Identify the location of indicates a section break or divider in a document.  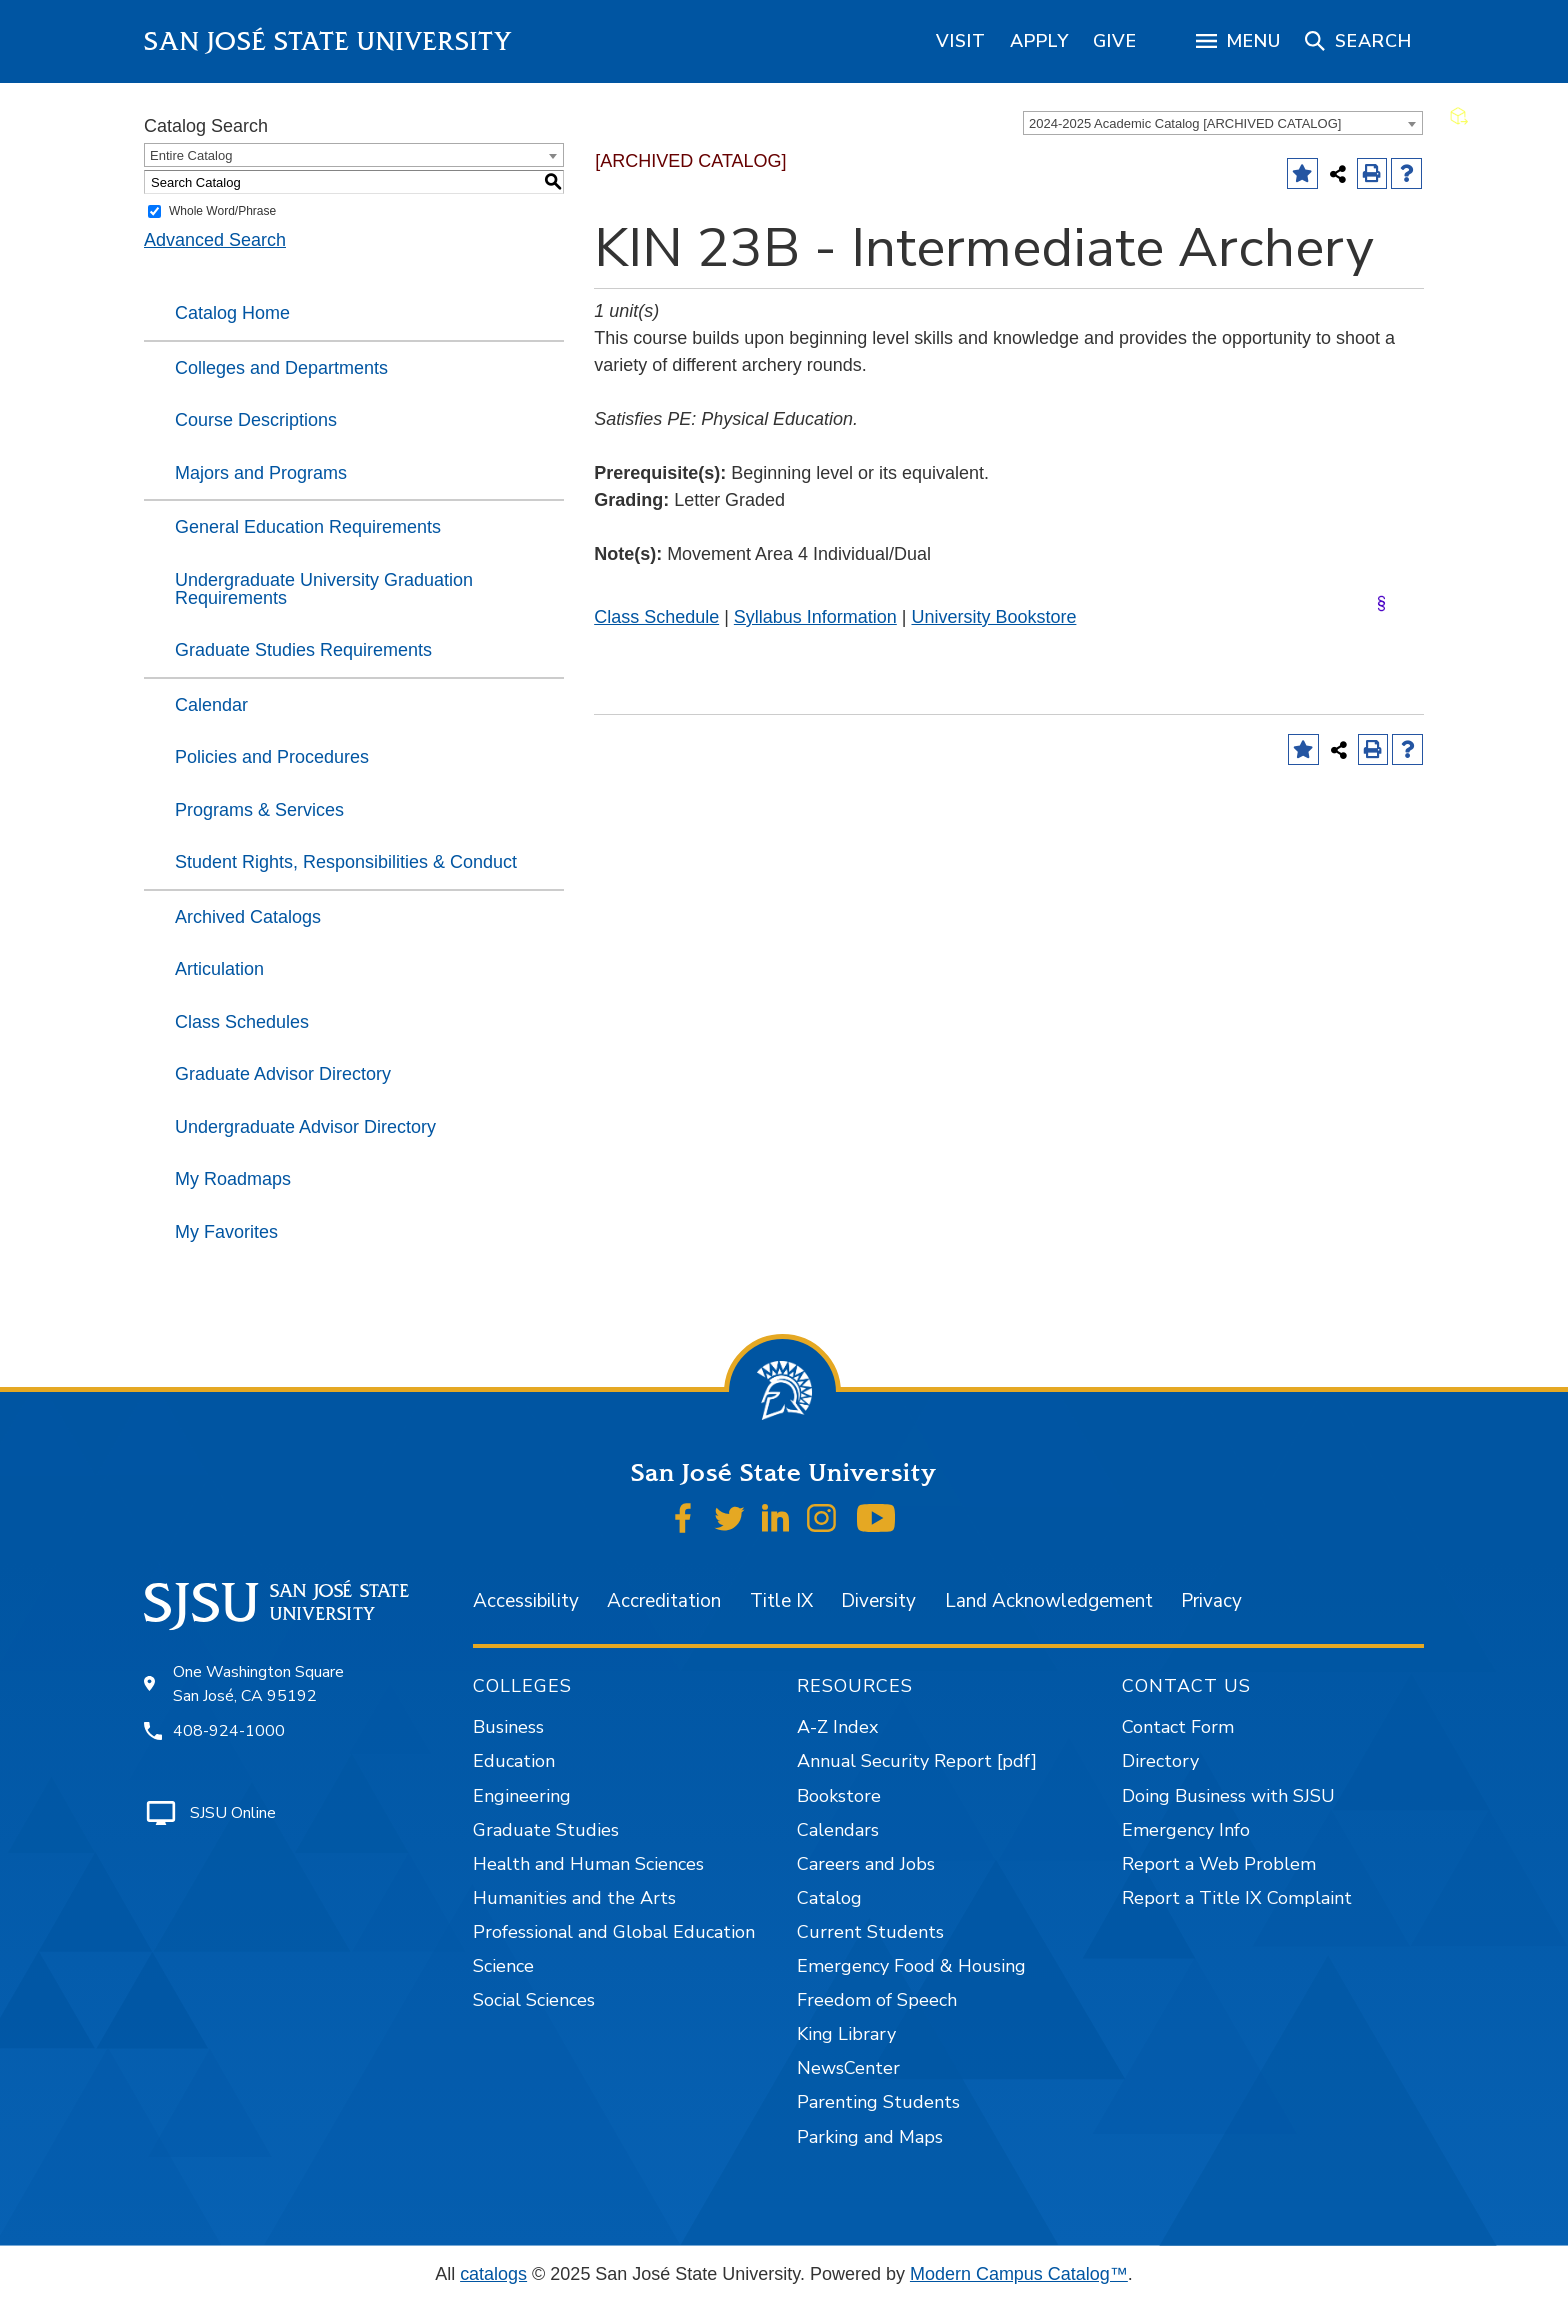
(1381, 603).